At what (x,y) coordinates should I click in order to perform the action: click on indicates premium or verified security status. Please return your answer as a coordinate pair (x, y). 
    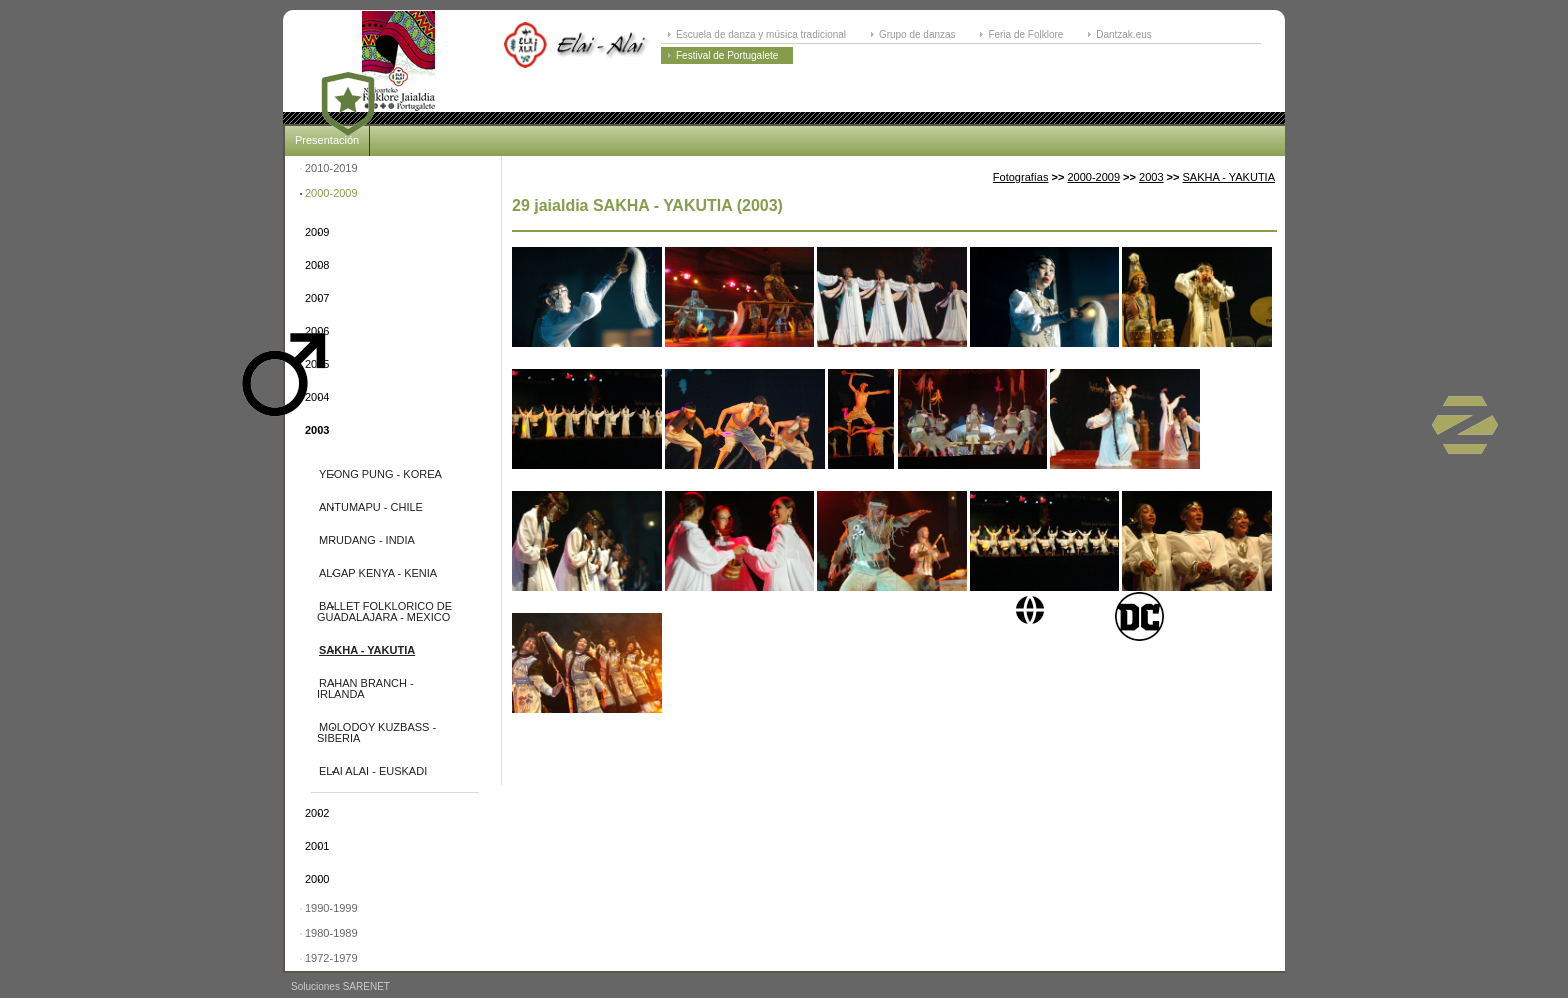
    Looking at the image, I should click on (348, 104).